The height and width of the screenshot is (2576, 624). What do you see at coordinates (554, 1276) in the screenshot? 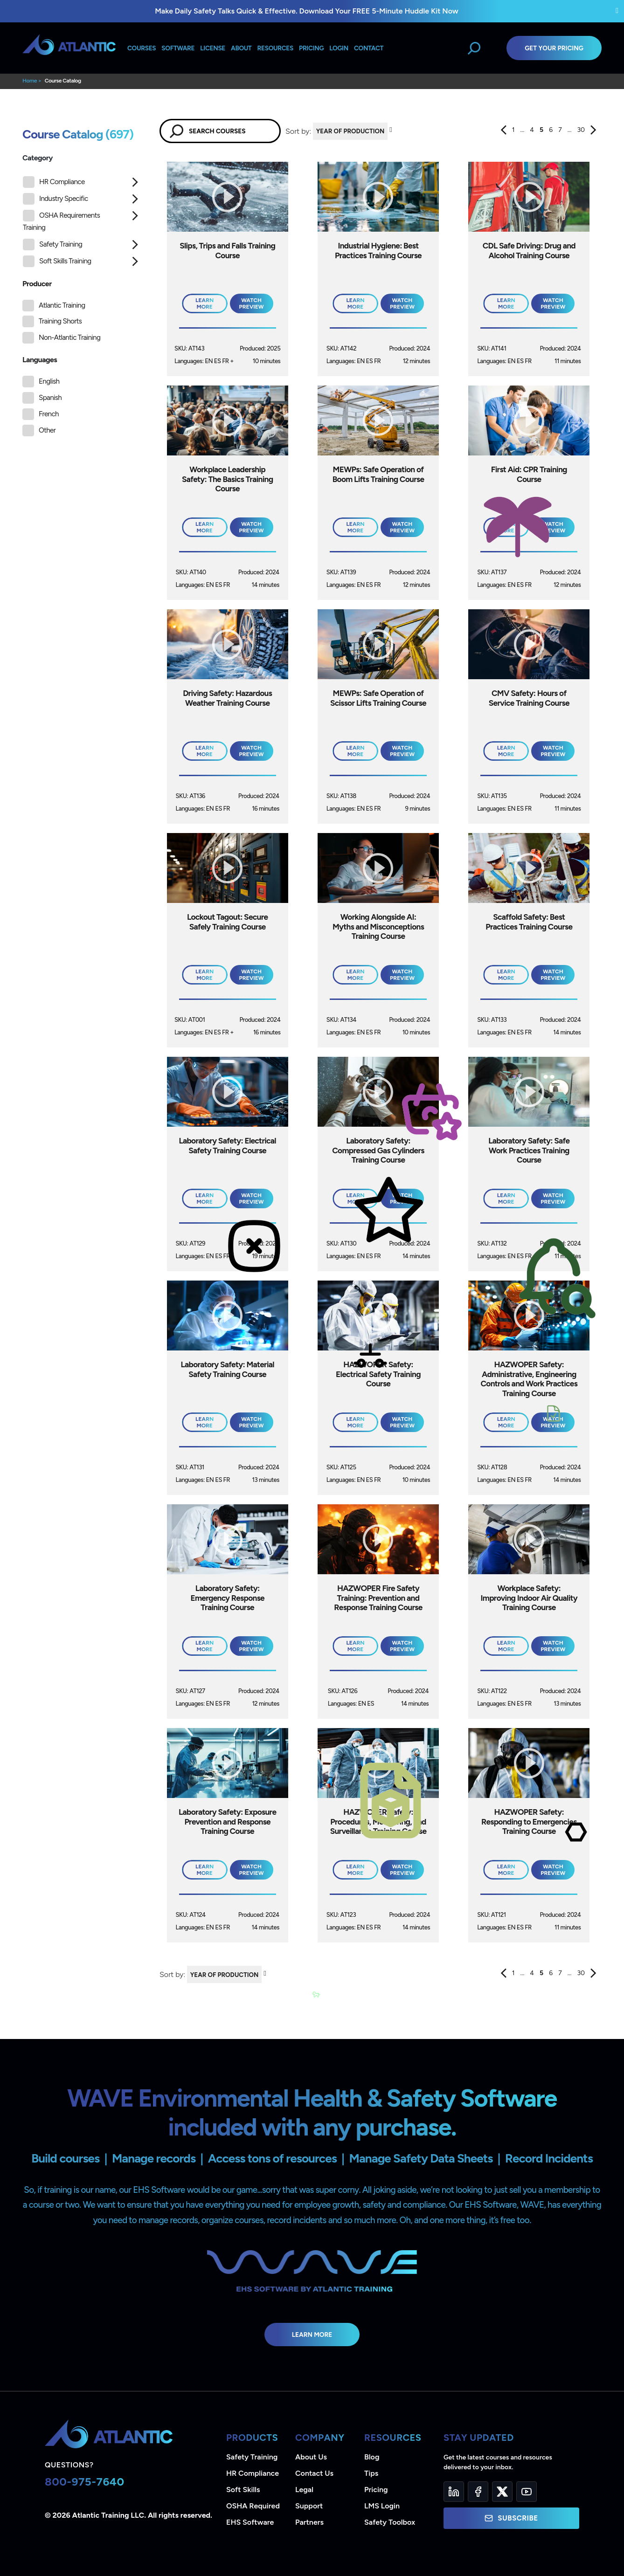
I see `search through your notifications` at bounding box center [554, 1276].